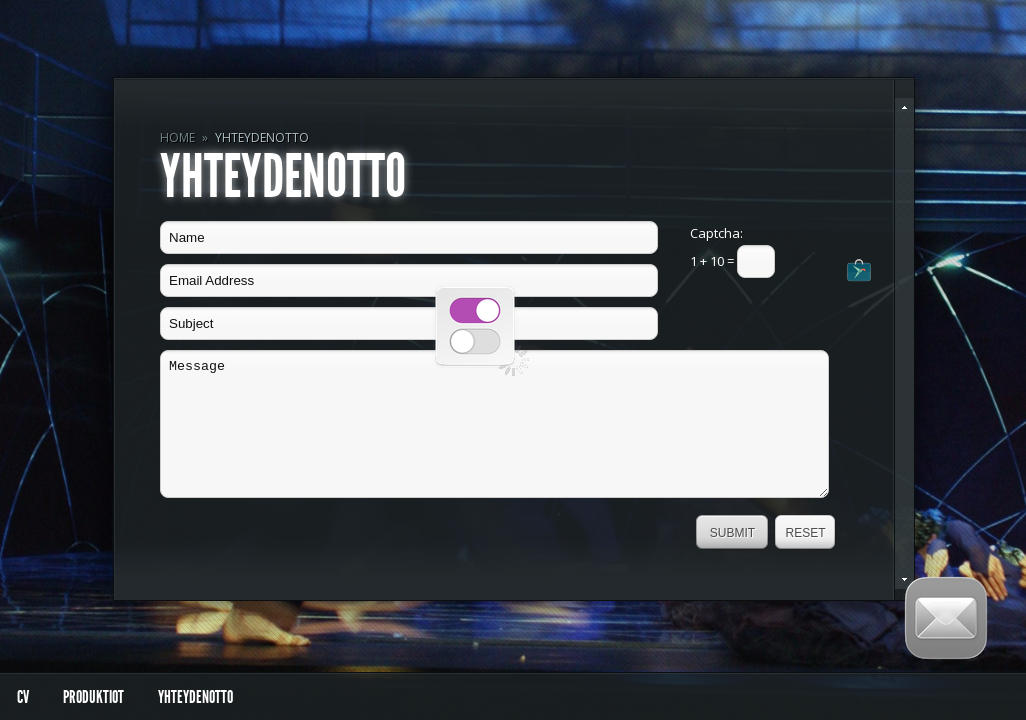 The height and width of the screenshot is (720, 1026). Describe the element at coordinates (946, 618) in the screenshot. I see `open the mail app` at that location.